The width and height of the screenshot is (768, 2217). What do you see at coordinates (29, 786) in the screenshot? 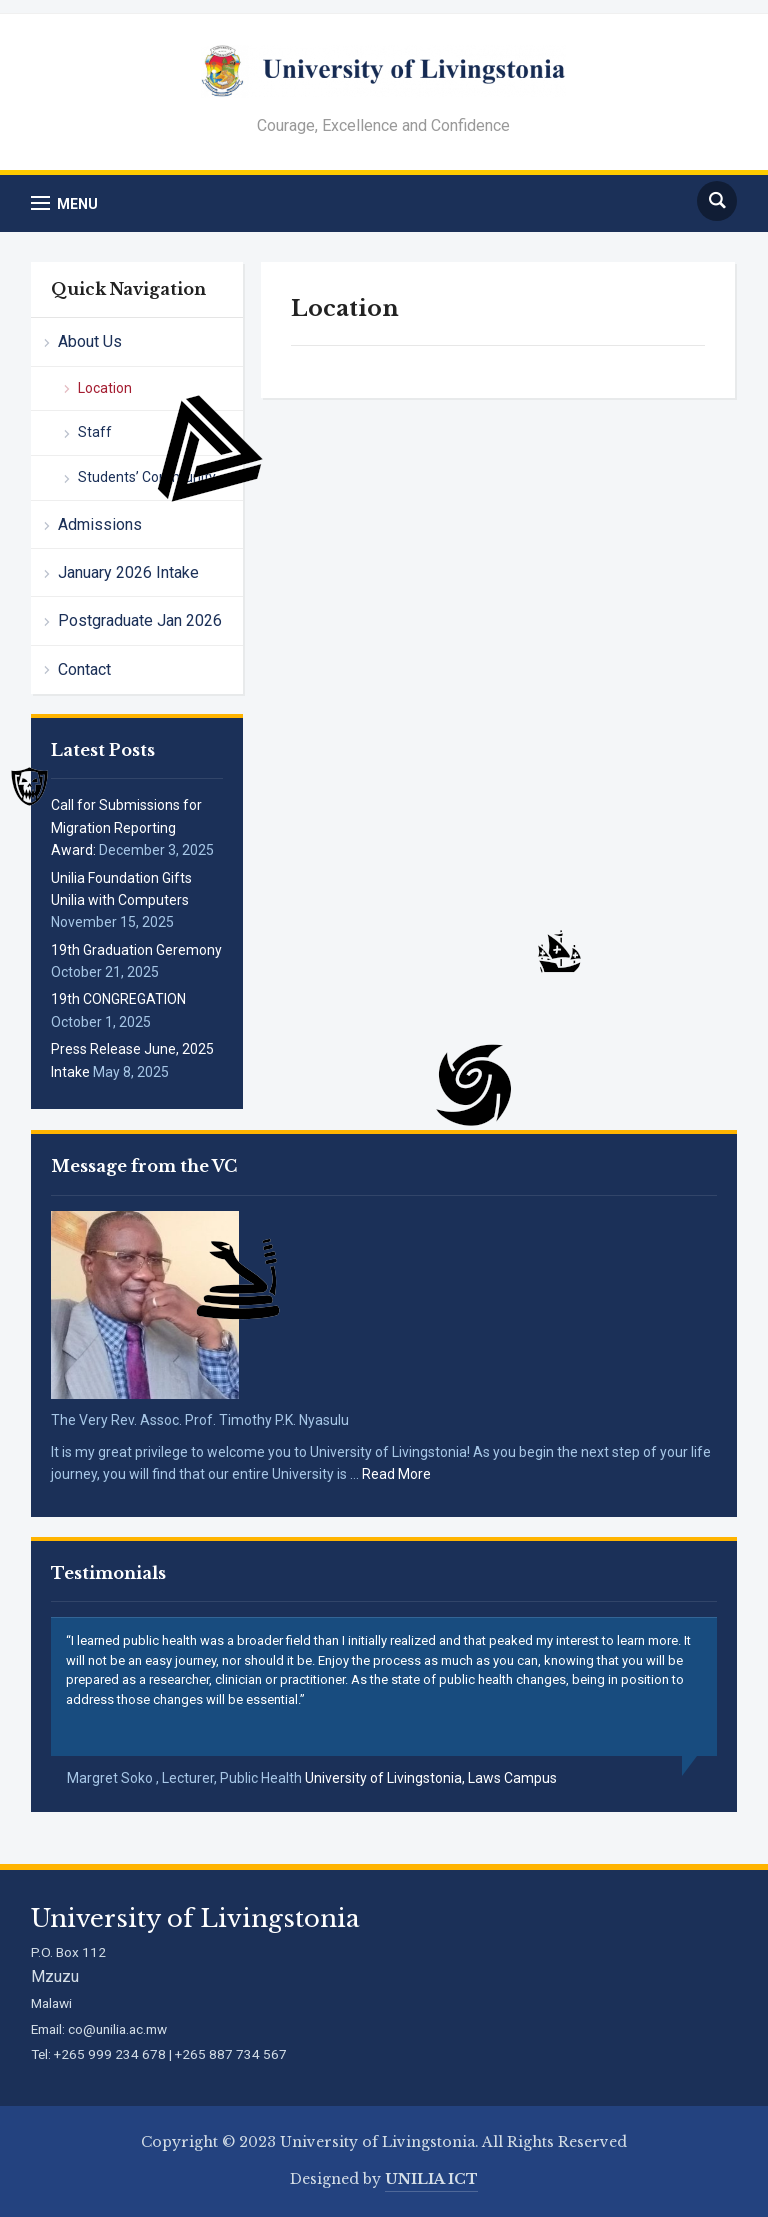
I see `indicates a security threat or danger warning` at bounding box center [29, 786].